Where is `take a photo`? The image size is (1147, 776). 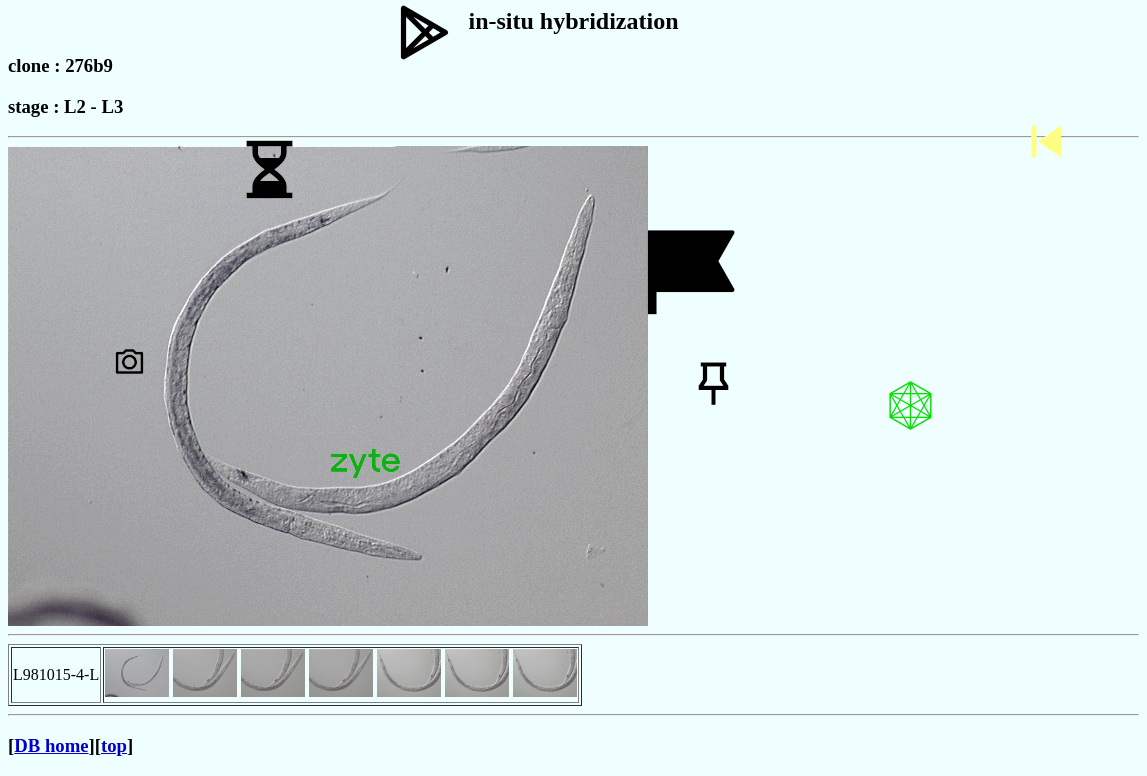 take a photo is located at coordinates (129, 361).